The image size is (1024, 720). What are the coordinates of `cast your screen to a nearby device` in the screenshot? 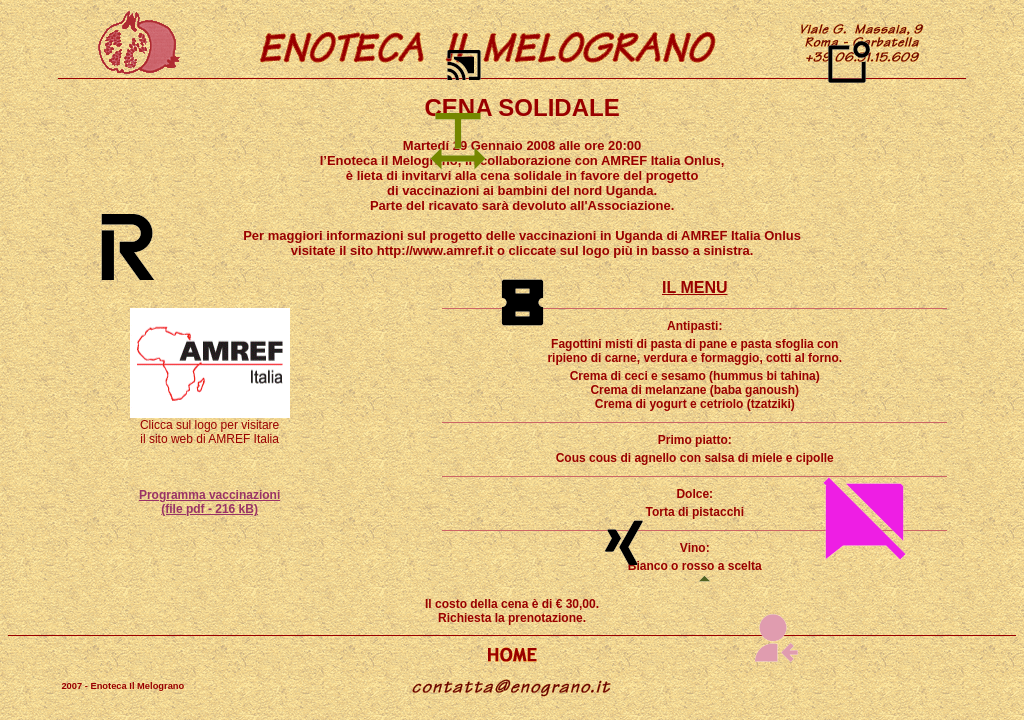 It's located at (464, 65).